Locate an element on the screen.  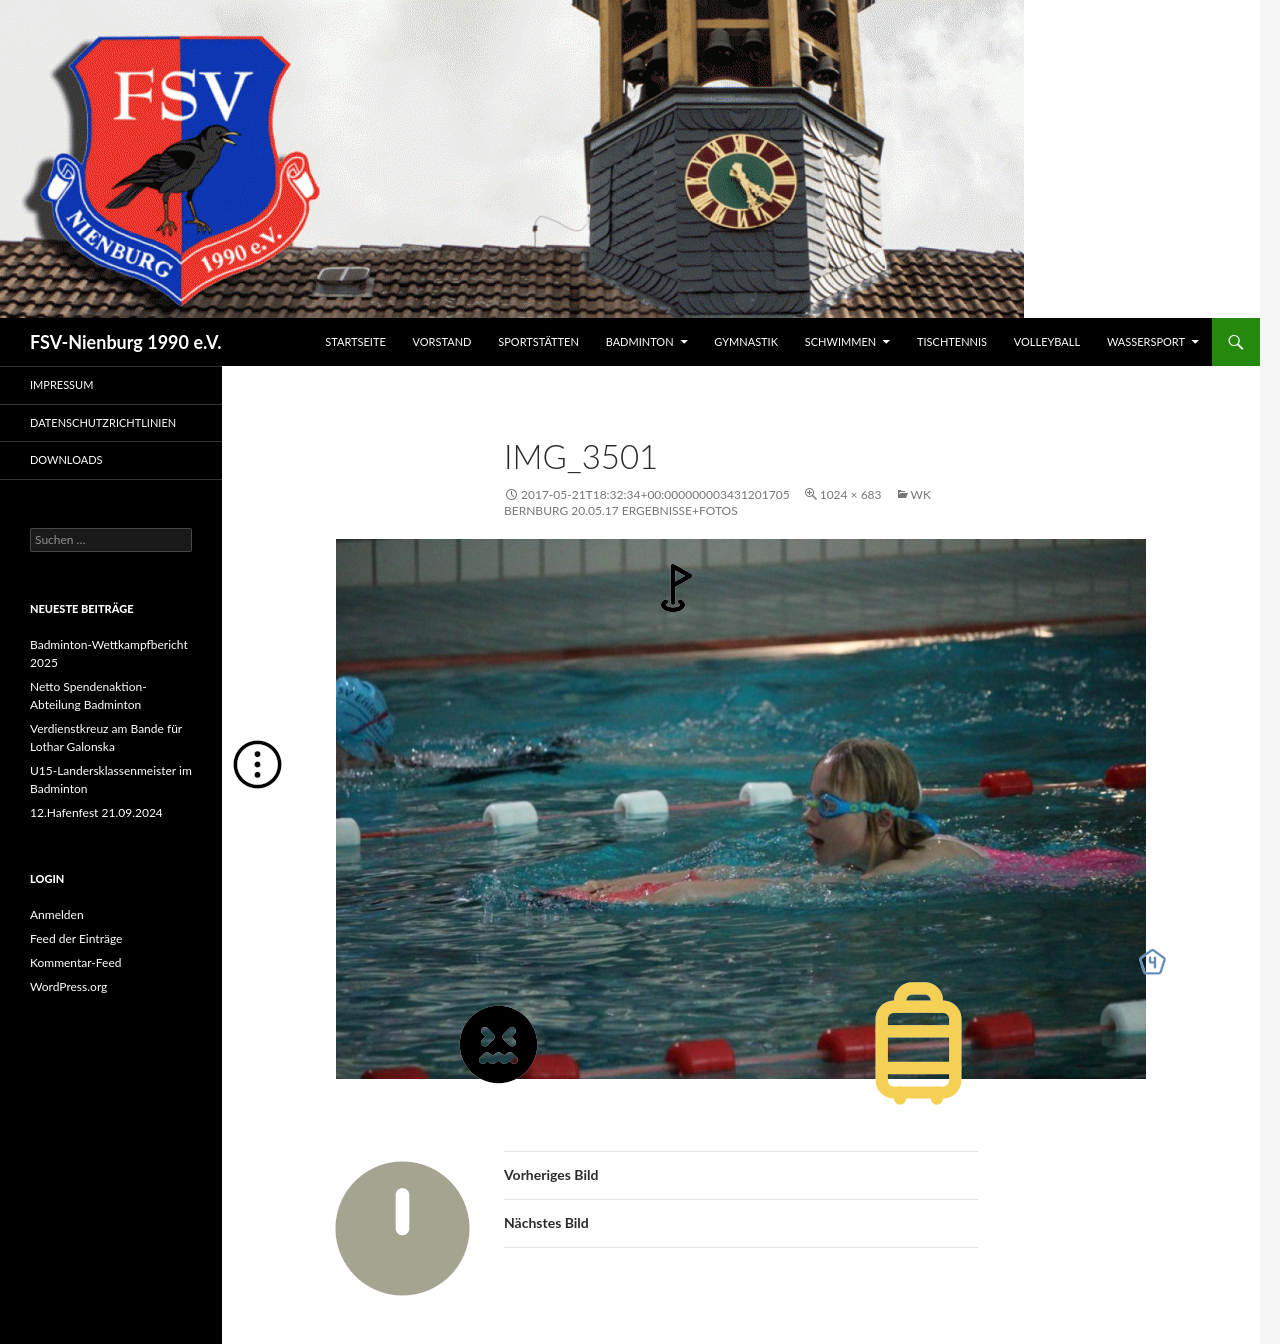
indicates step 4 in a multi-step process is located at coordinates (1152, 962).